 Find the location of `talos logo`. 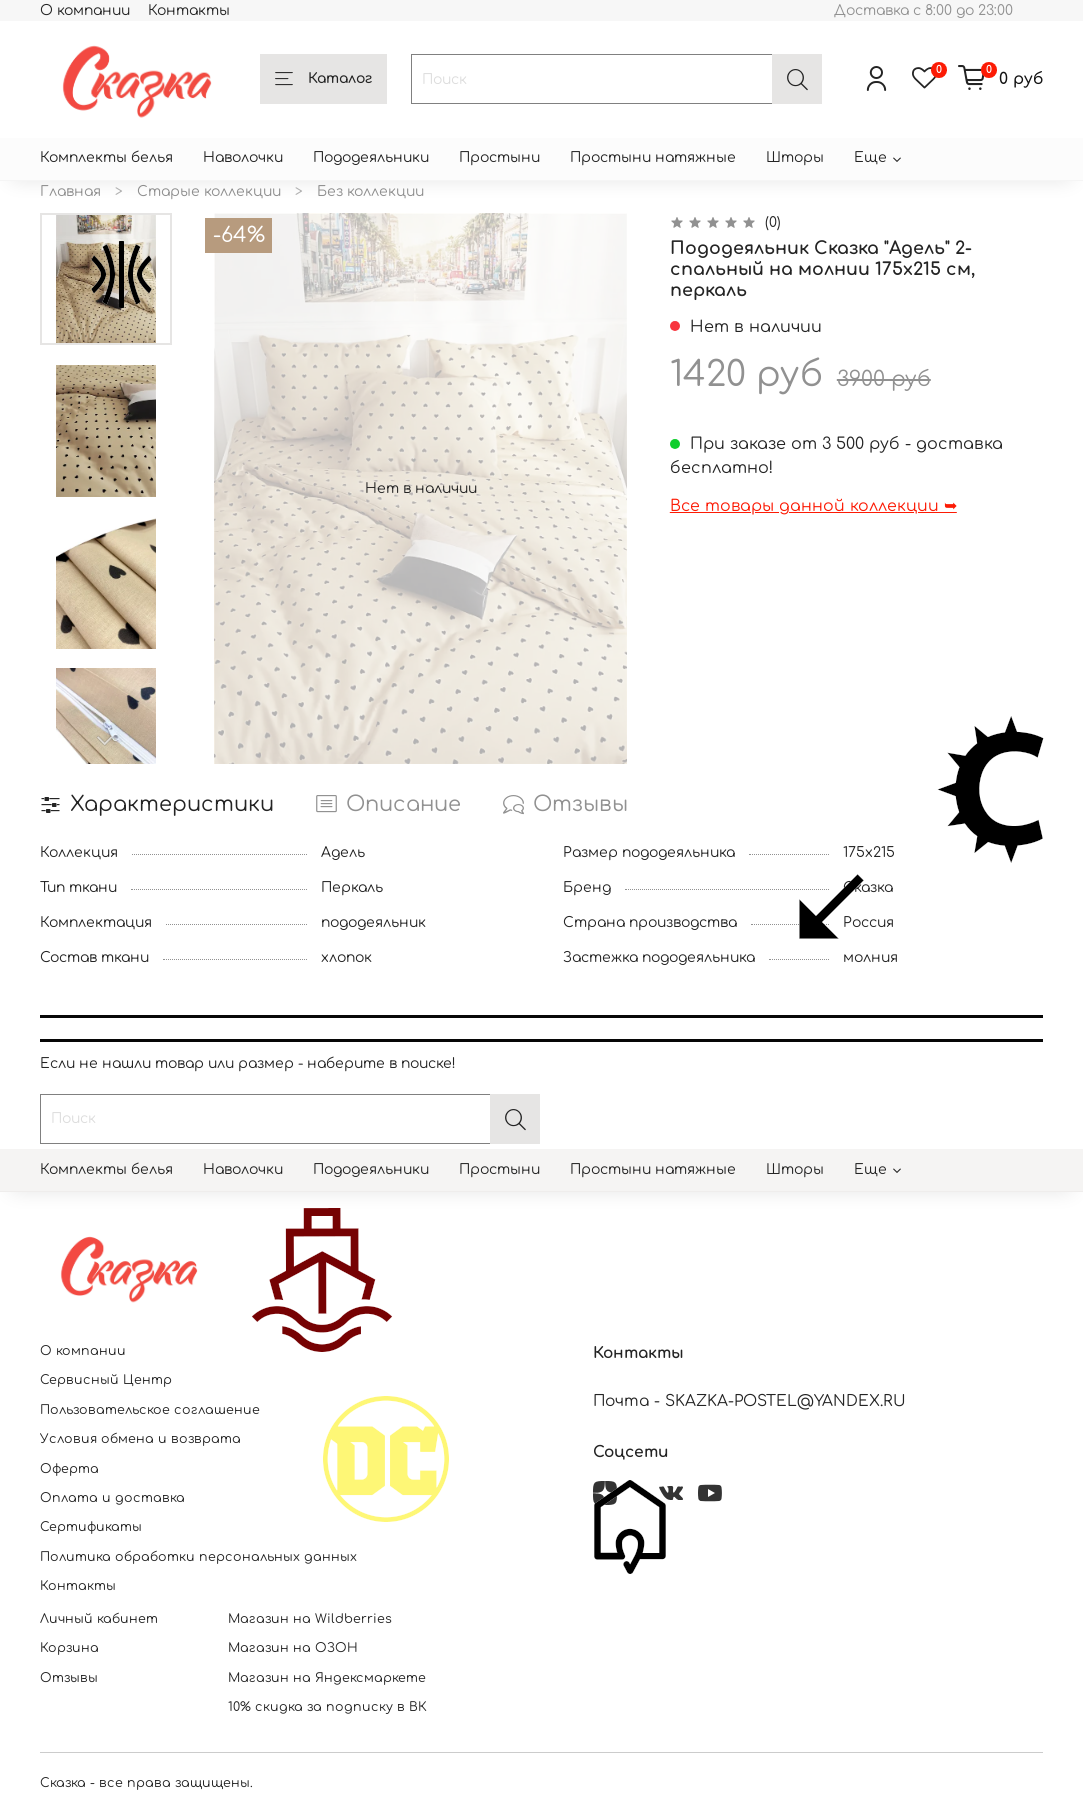

talos logo is located at coordinates (121, 274).